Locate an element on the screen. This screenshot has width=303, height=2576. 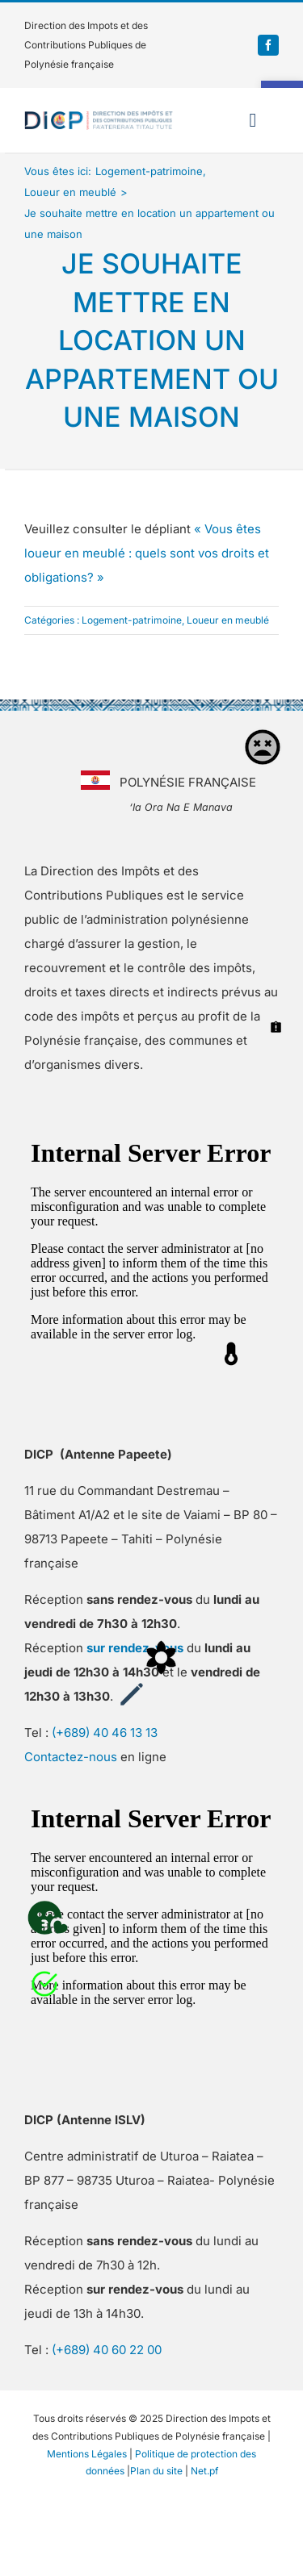
apply a vintage or retro photo filter is located at coordinates (161, 1657).